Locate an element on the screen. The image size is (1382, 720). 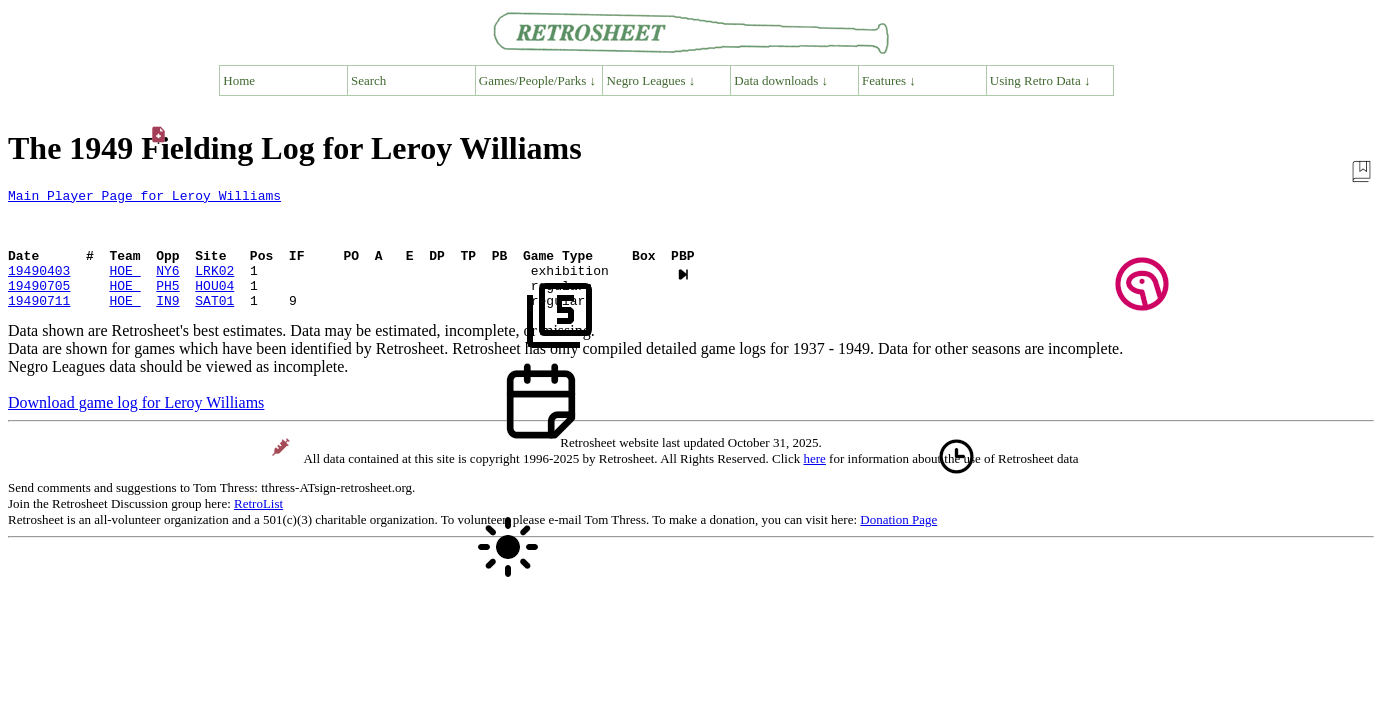
create a new file is located at coordinates (158, 134).